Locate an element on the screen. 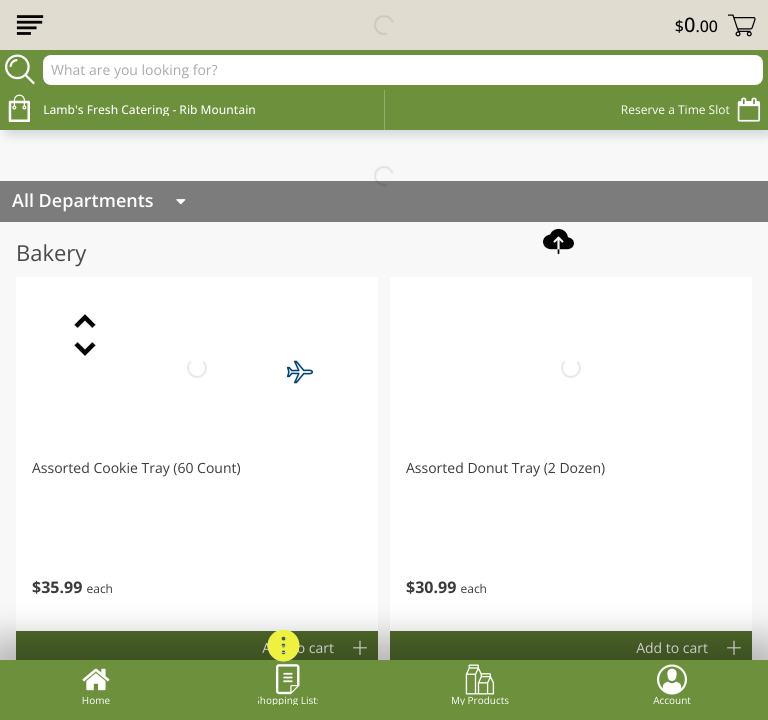 This screenshot has width=768, height=720. enable airplane mode is located at coordinates (300, 372).